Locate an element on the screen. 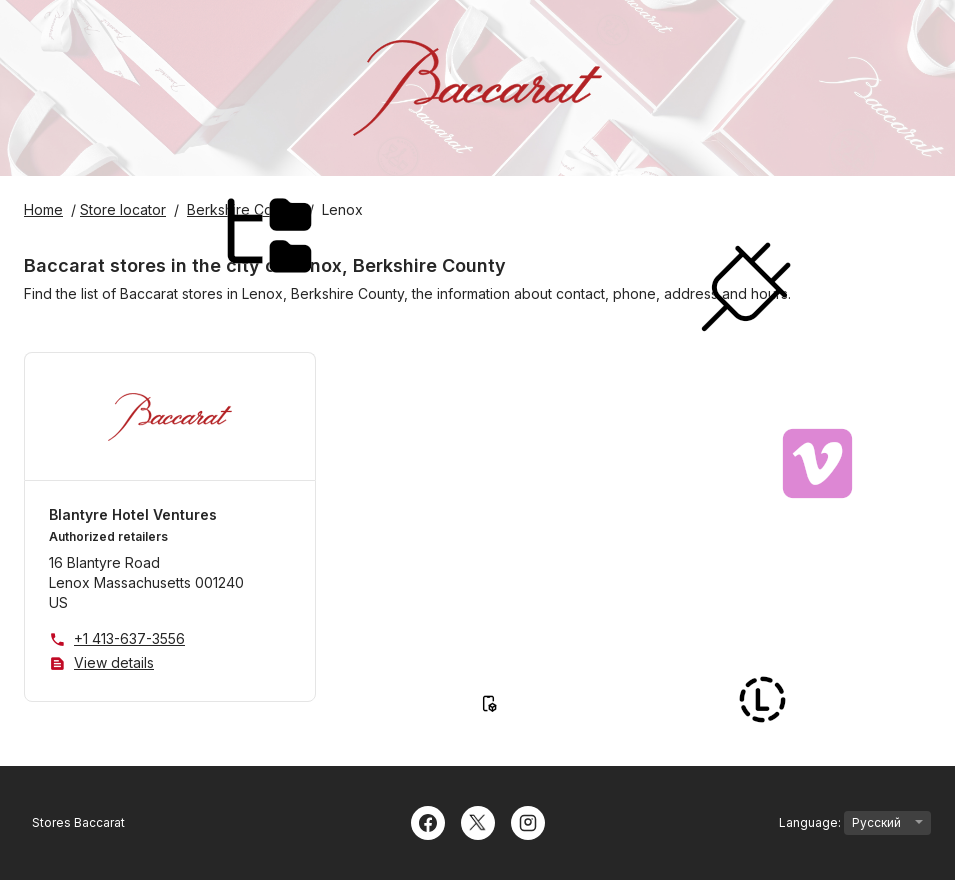  indicates a loading or in-progress state is located at coordinates (762, 699).